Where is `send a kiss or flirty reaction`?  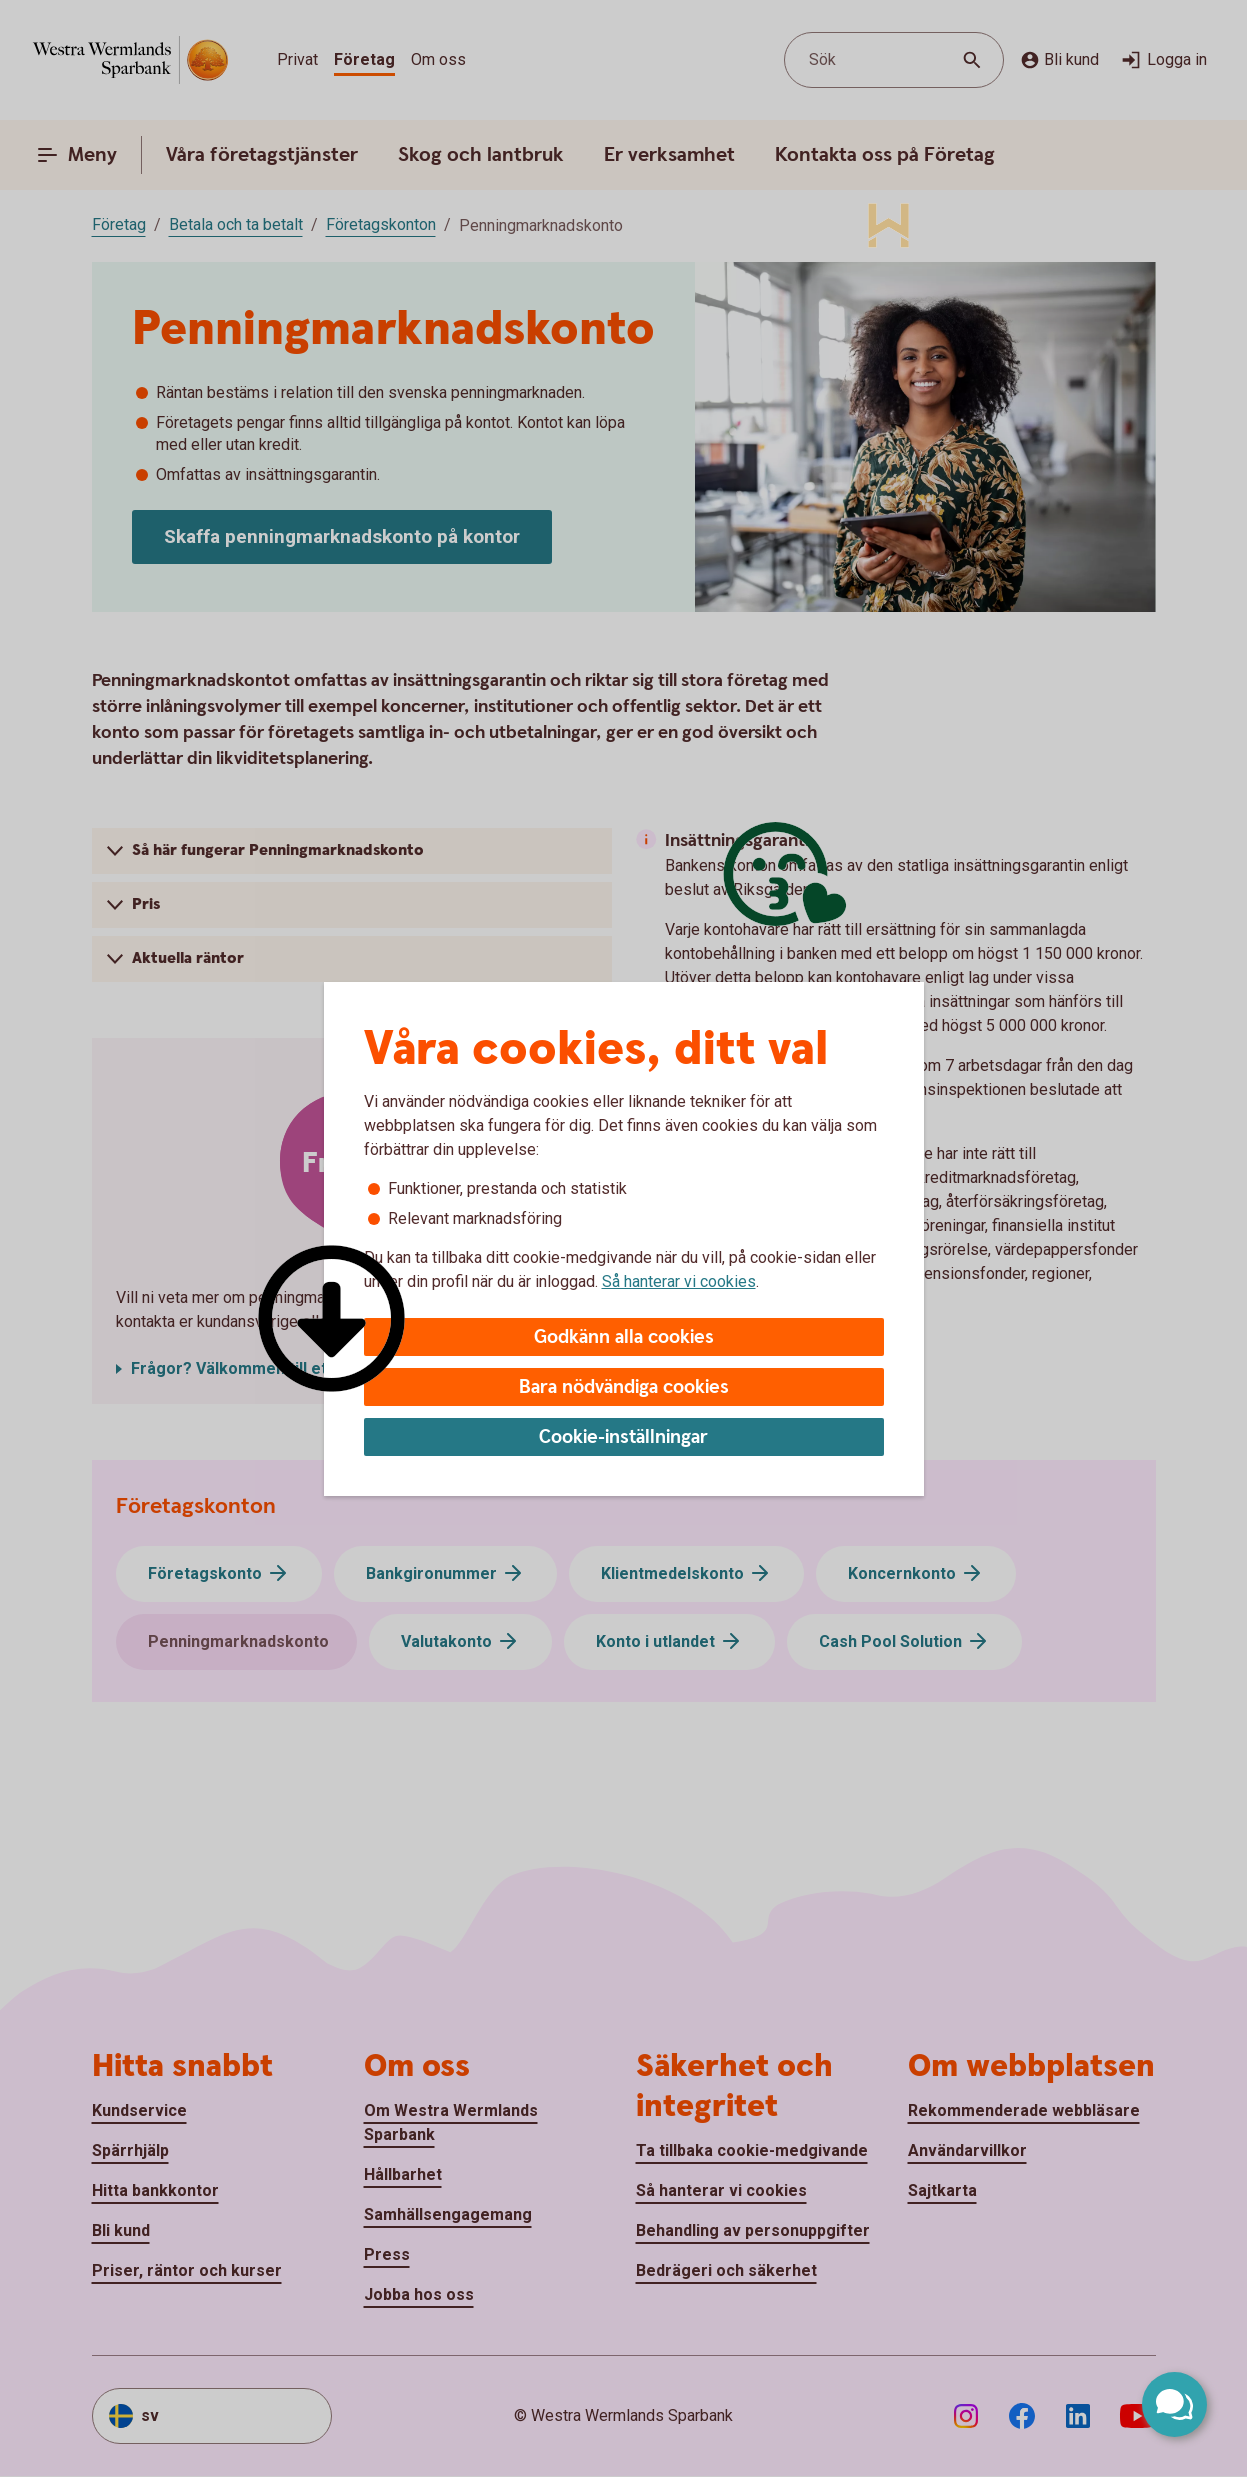
send a kiss or flirty reaction is located at coordinates (782, 874).